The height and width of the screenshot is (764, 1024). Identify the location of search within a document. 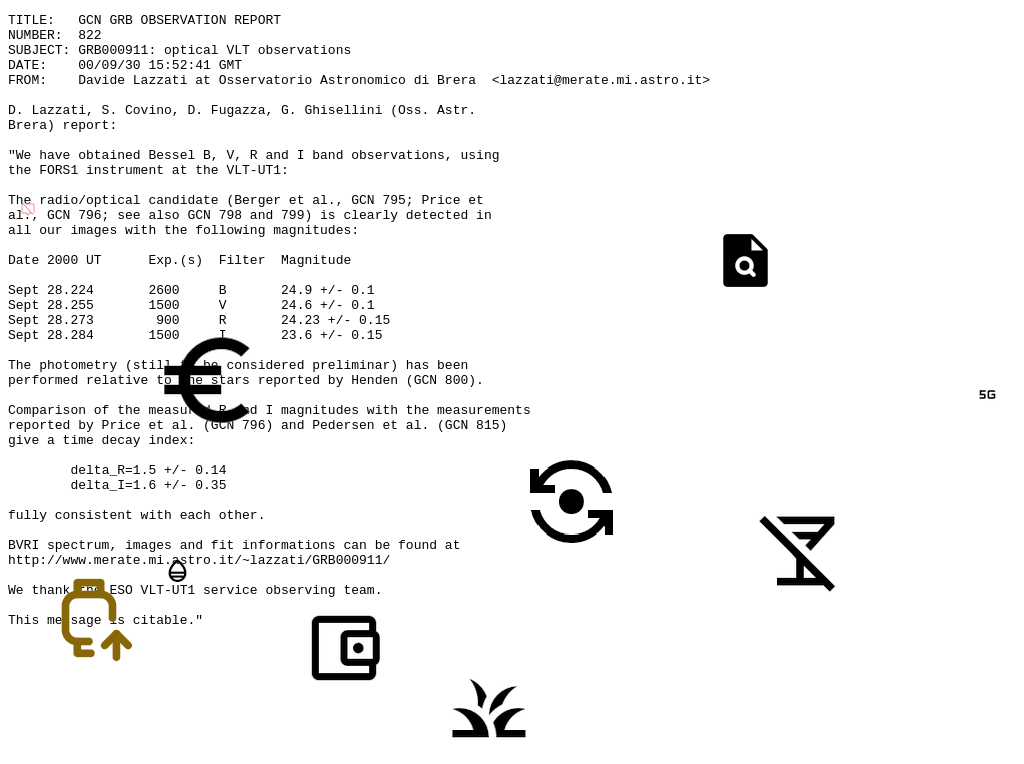
(745, 260).